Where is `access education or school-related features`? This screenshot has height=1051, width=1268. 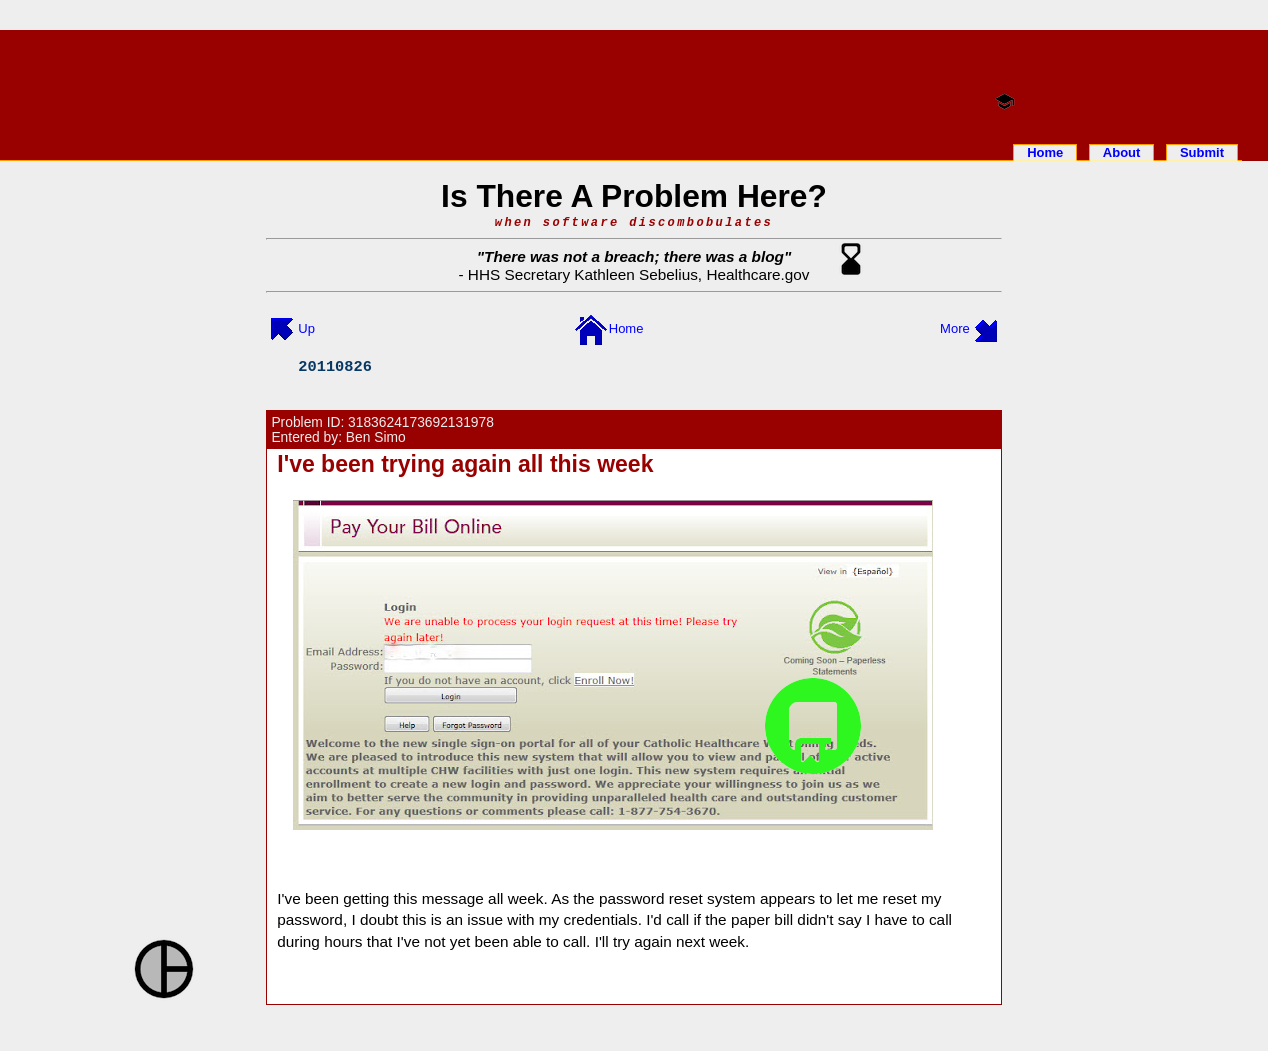 access education or school-related features is located at coordinates (1004, 101).